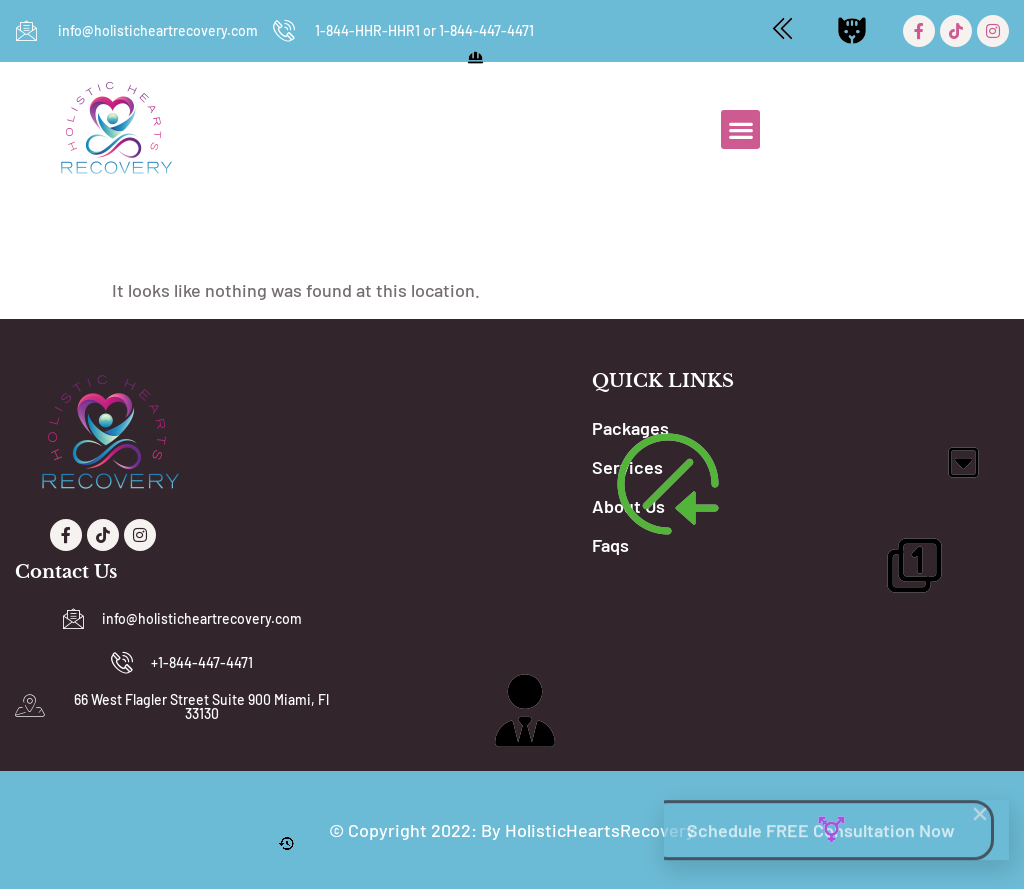  I want to click on access construction or worksite safety settings, so click(475, 57).